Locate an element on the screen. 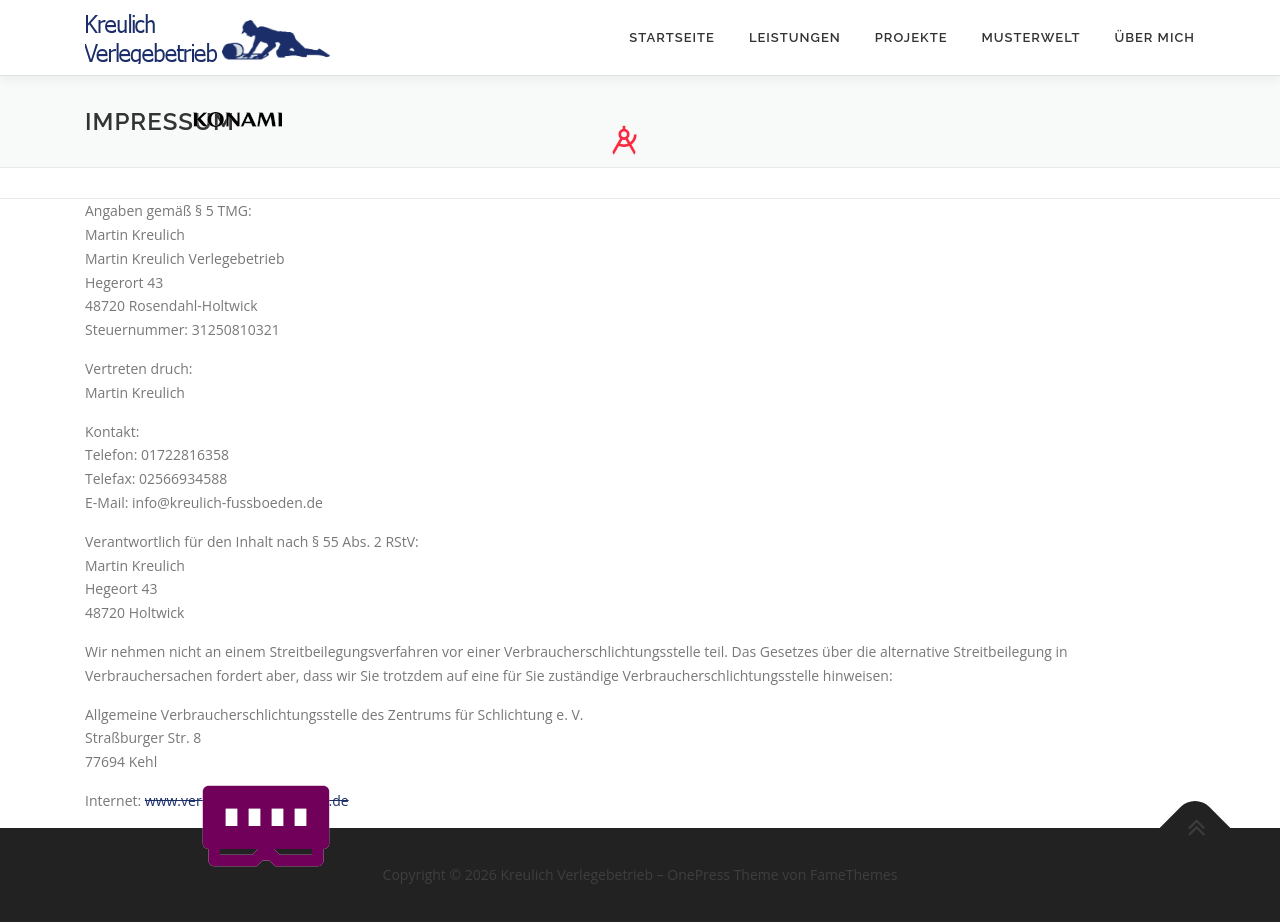 The height and width of the screenshot is (922, 1280). access drawing compass tool is located at coordinates (624, 140).